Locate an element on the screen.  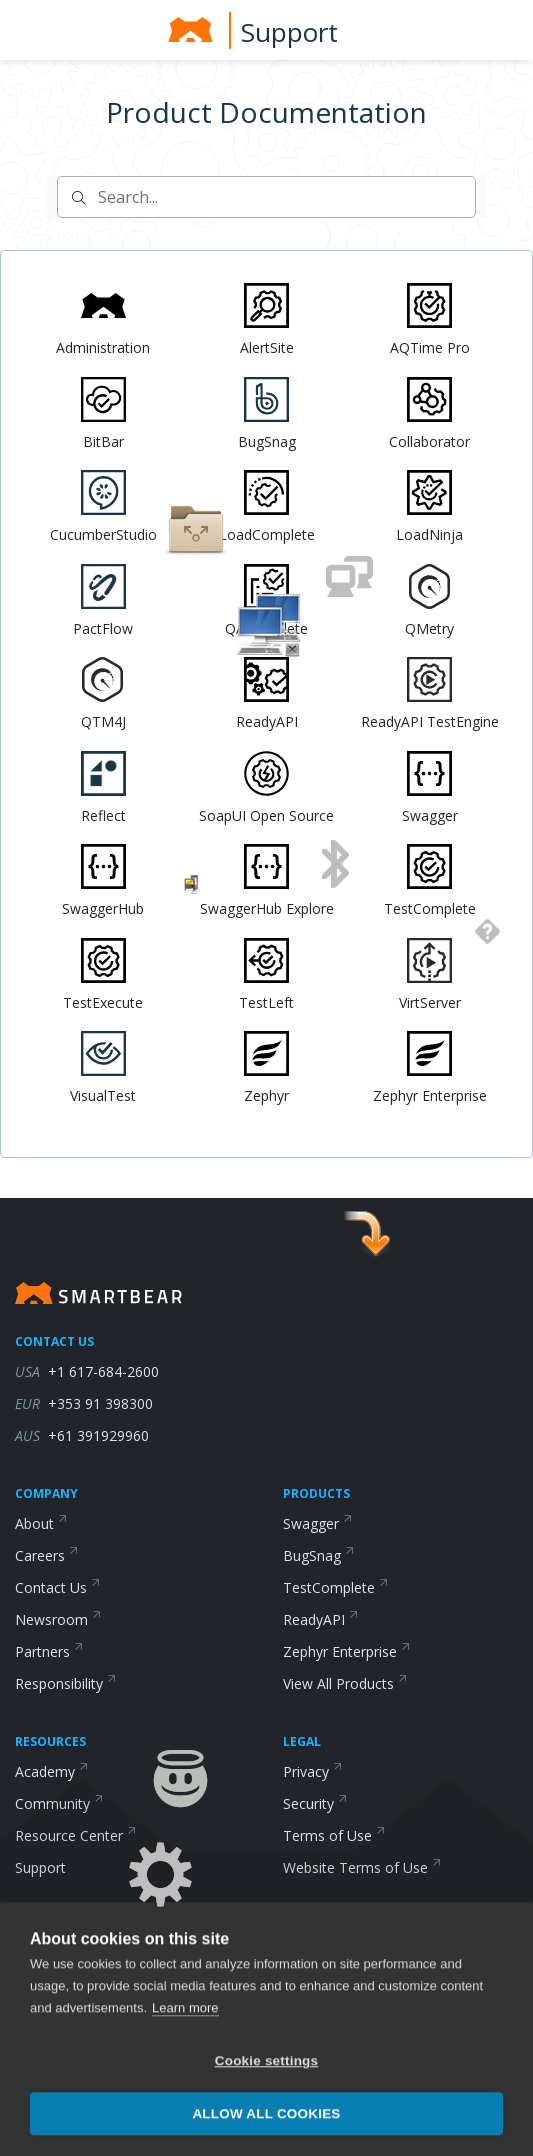
access system settings is located at coordinates (160, 1874).